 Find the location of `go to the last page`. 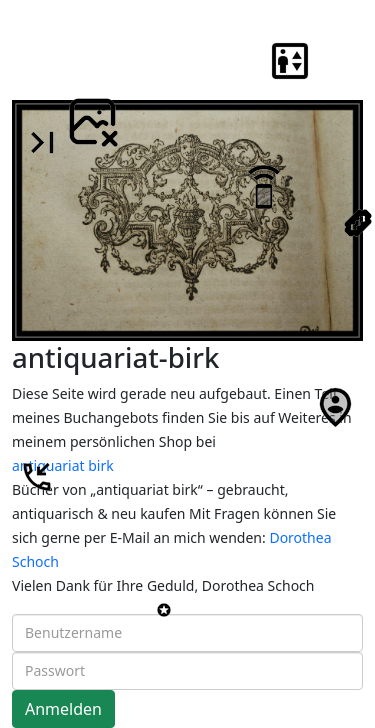

go to the last page is located at coordinates (42, 142).